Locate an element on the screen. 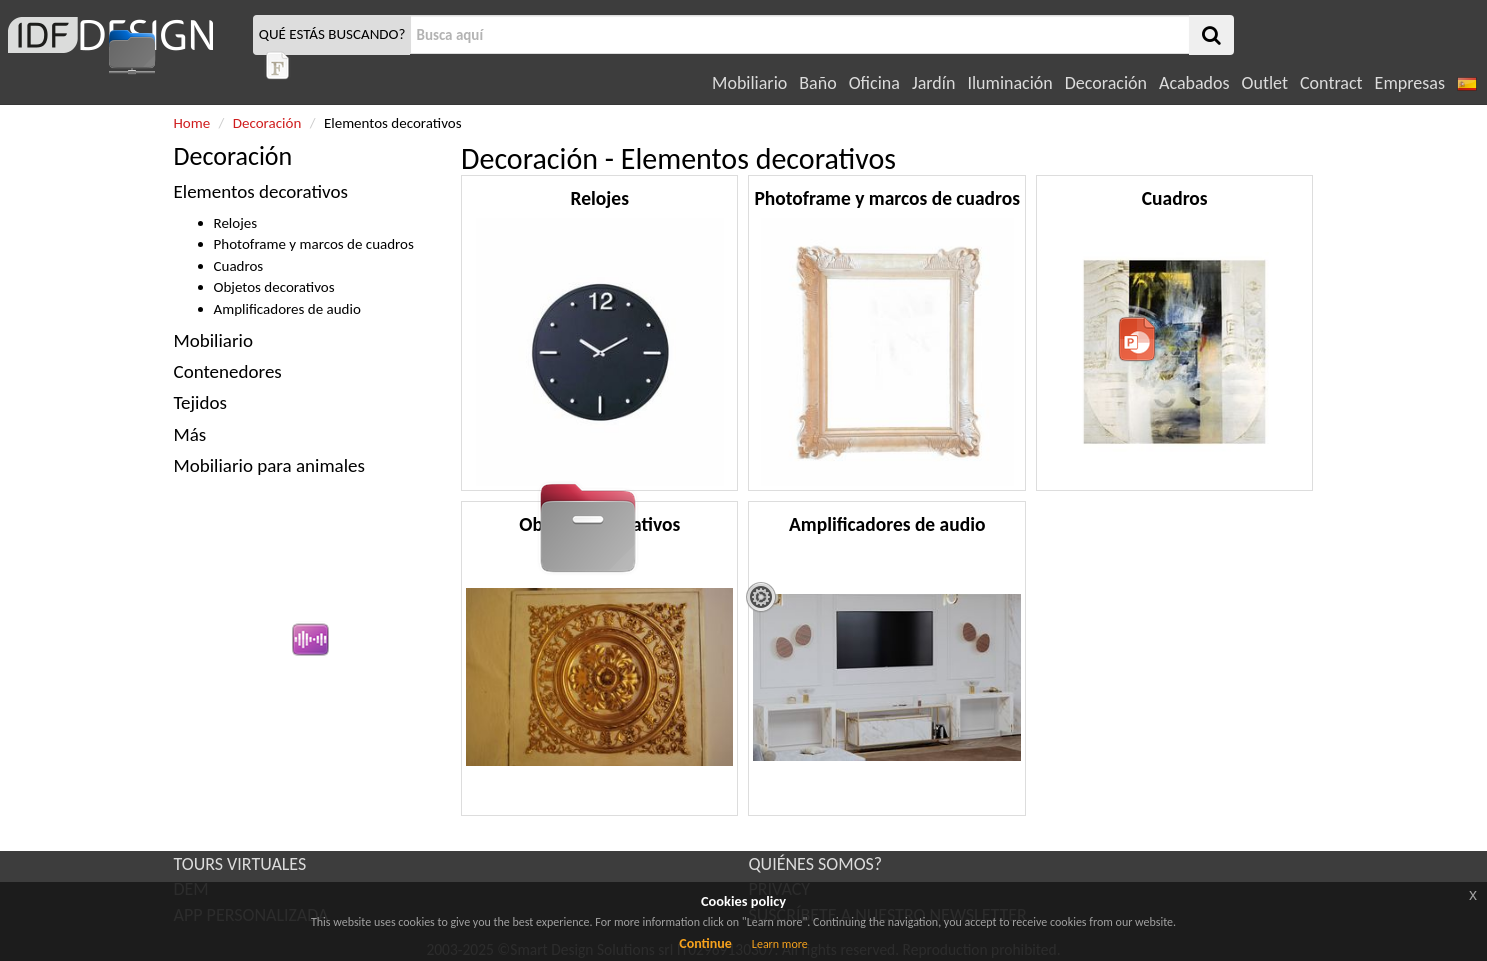 The height and width of the screenshot is (961, 1487). access a remote or network folder is located at coordinates (132, 51).